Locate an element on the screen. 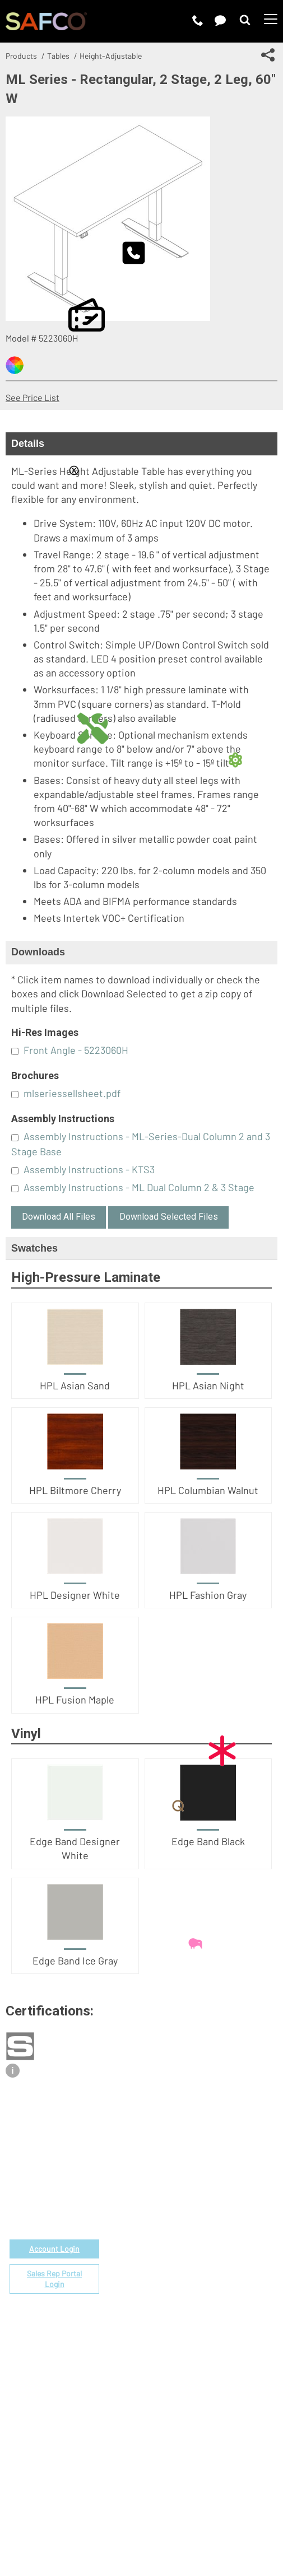  xbox x button indicator is located at coordinates (74, 470).